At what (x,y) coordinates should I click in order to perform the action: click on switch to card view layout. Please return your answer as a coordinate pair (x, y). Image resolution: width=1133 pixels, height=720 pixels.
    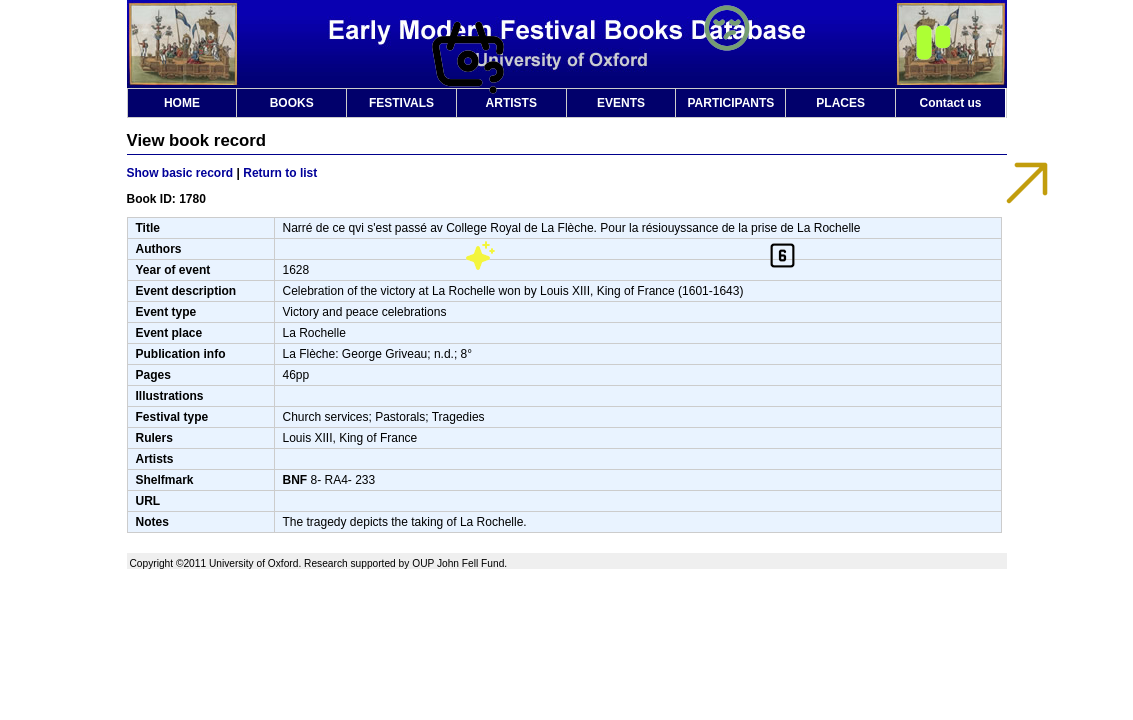
    Looking at the image, I should click on (933, 42).